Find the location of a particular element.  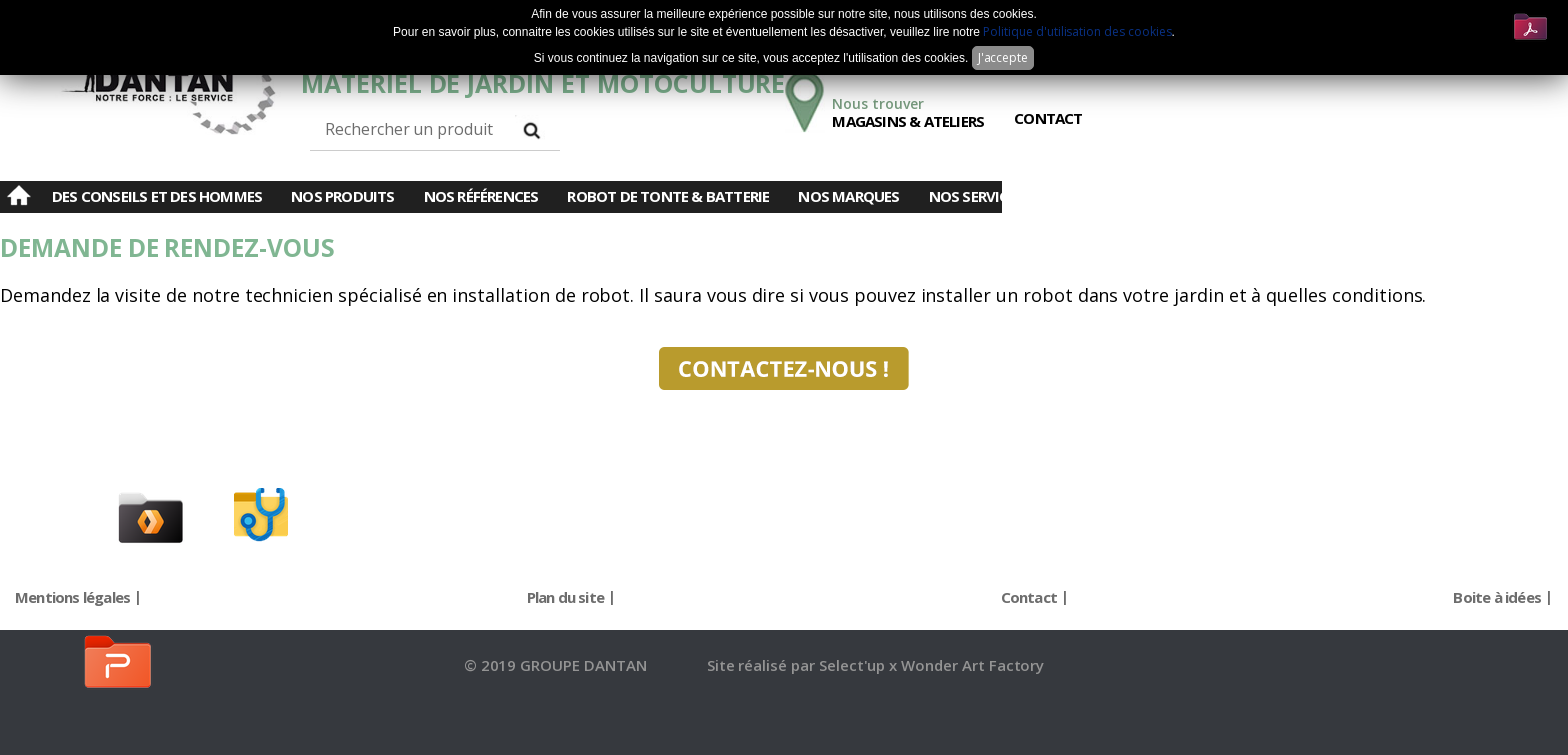

open folder containing adobe acrobat files is located at coordinates (1530, 27).